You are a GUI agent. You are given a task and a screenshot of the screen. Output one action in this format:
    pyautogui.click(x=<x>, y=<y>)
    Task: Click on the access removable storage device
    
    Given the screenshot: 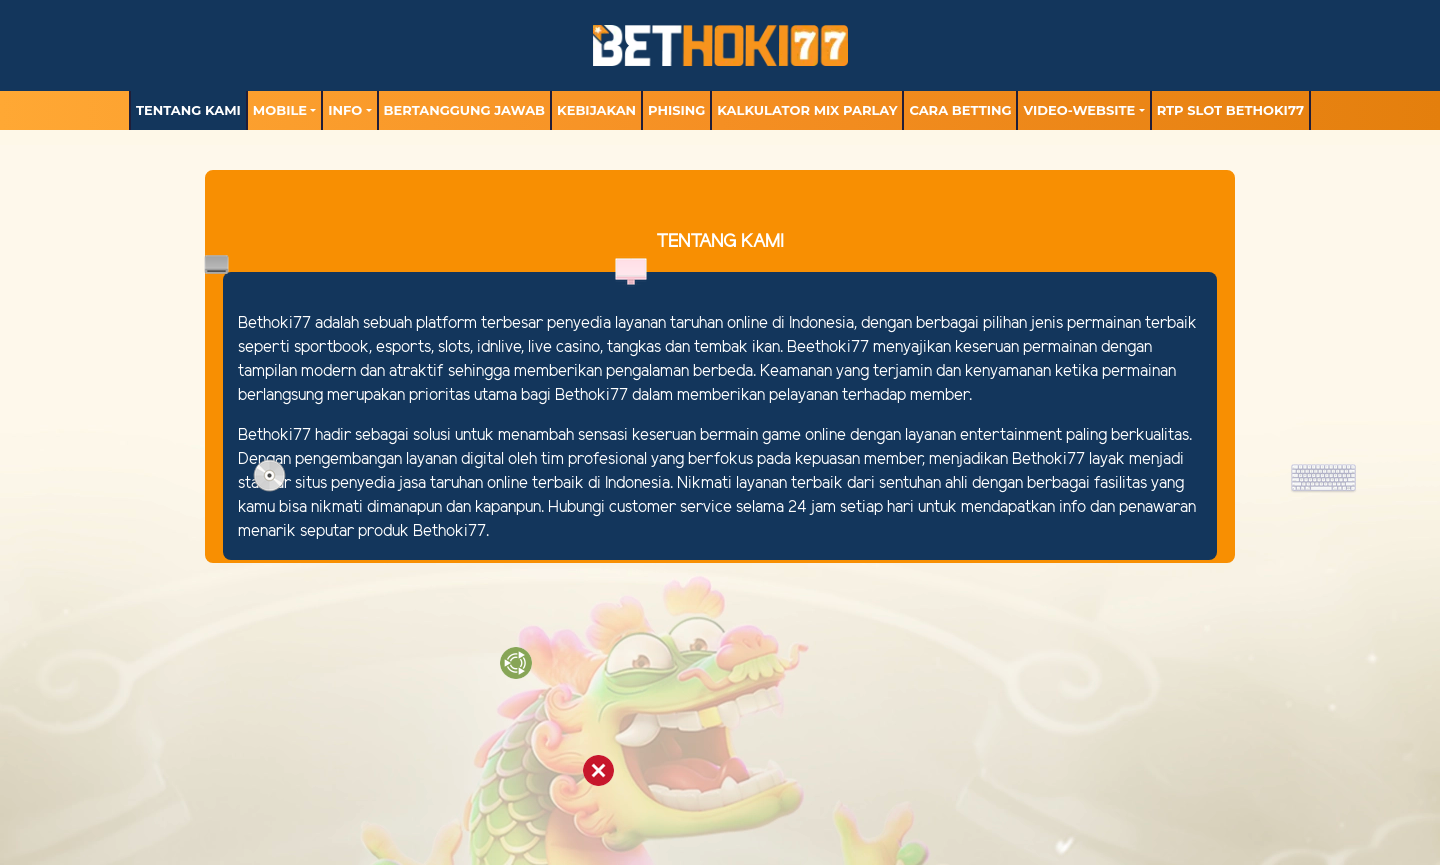 What is the action you would take?
    pyautogui.click(x=216, y=264)
    